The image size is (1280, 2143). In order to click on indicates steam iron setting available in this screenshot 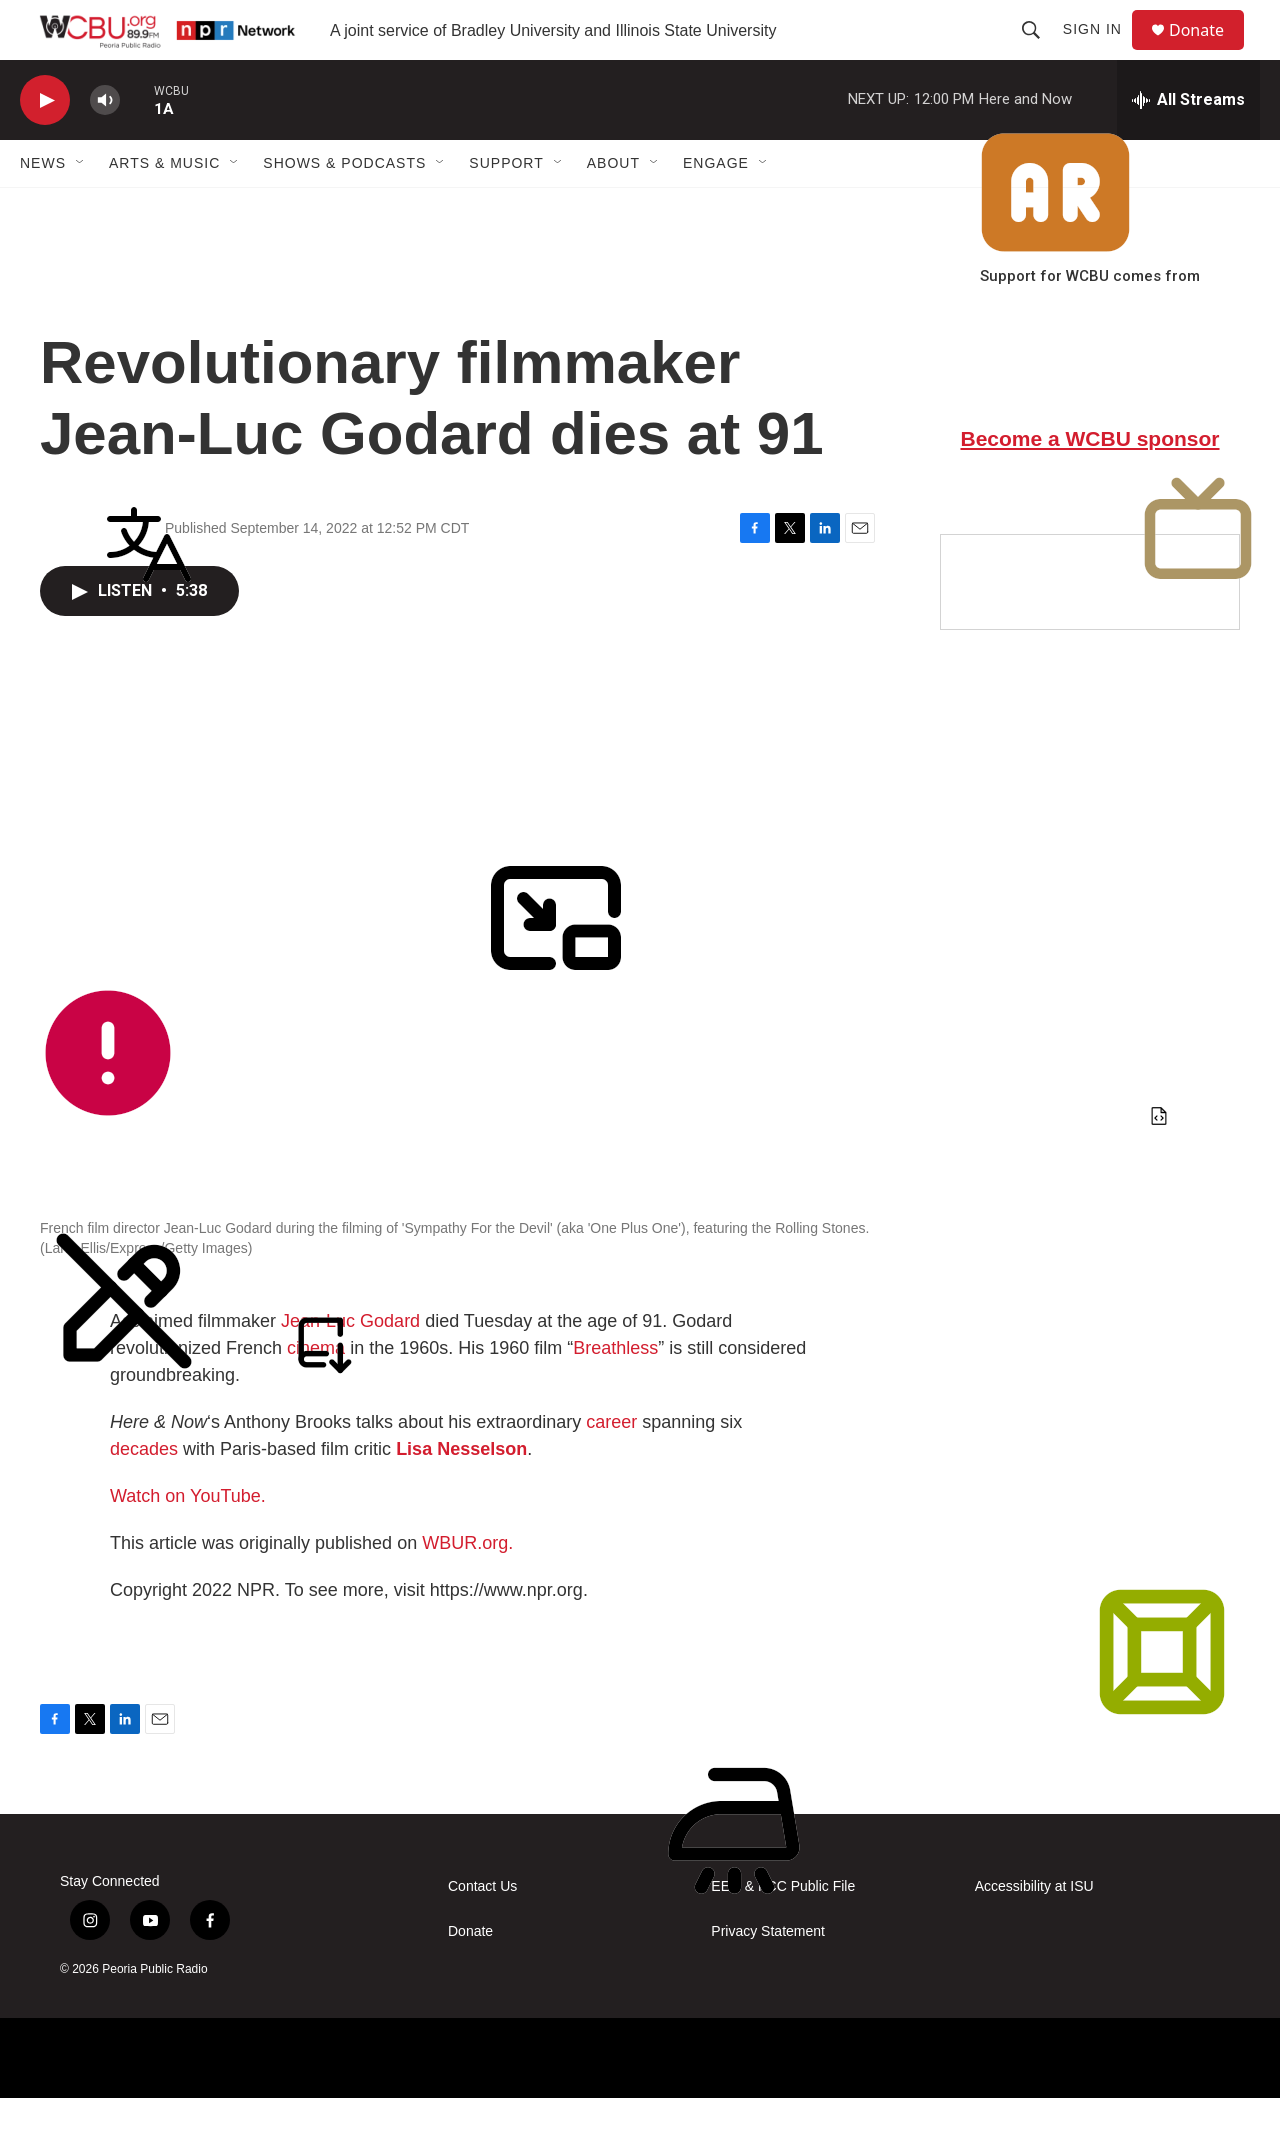, I will do `click(734, 1827)`.